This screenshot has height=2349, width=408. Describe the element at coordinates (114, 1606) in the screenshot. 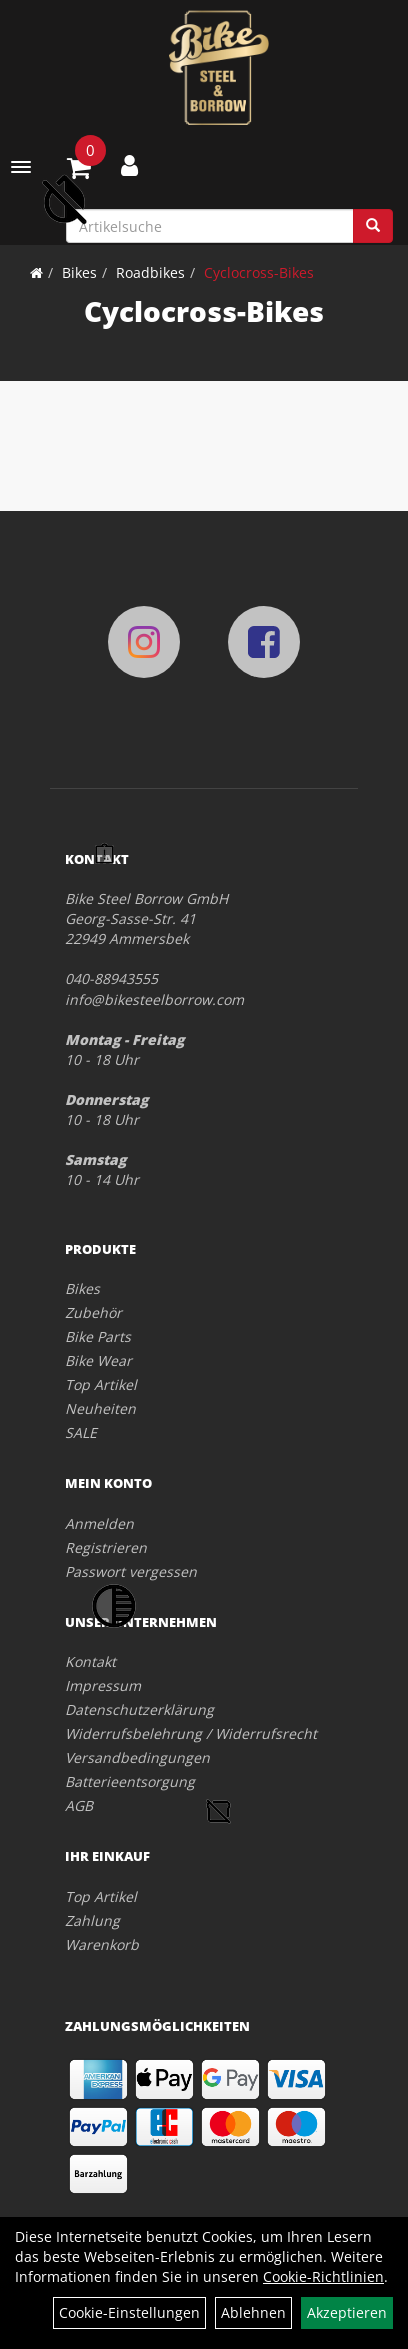

I see `adjust image contrast or tonality settings` at that location.